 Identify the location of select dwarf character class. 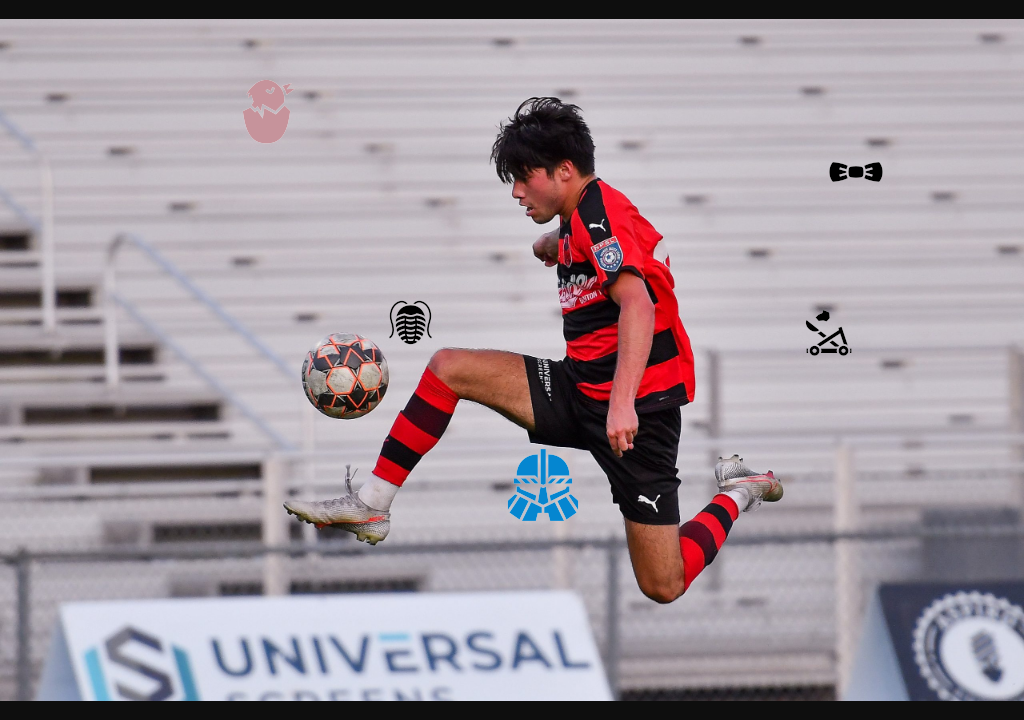
(543, 485).